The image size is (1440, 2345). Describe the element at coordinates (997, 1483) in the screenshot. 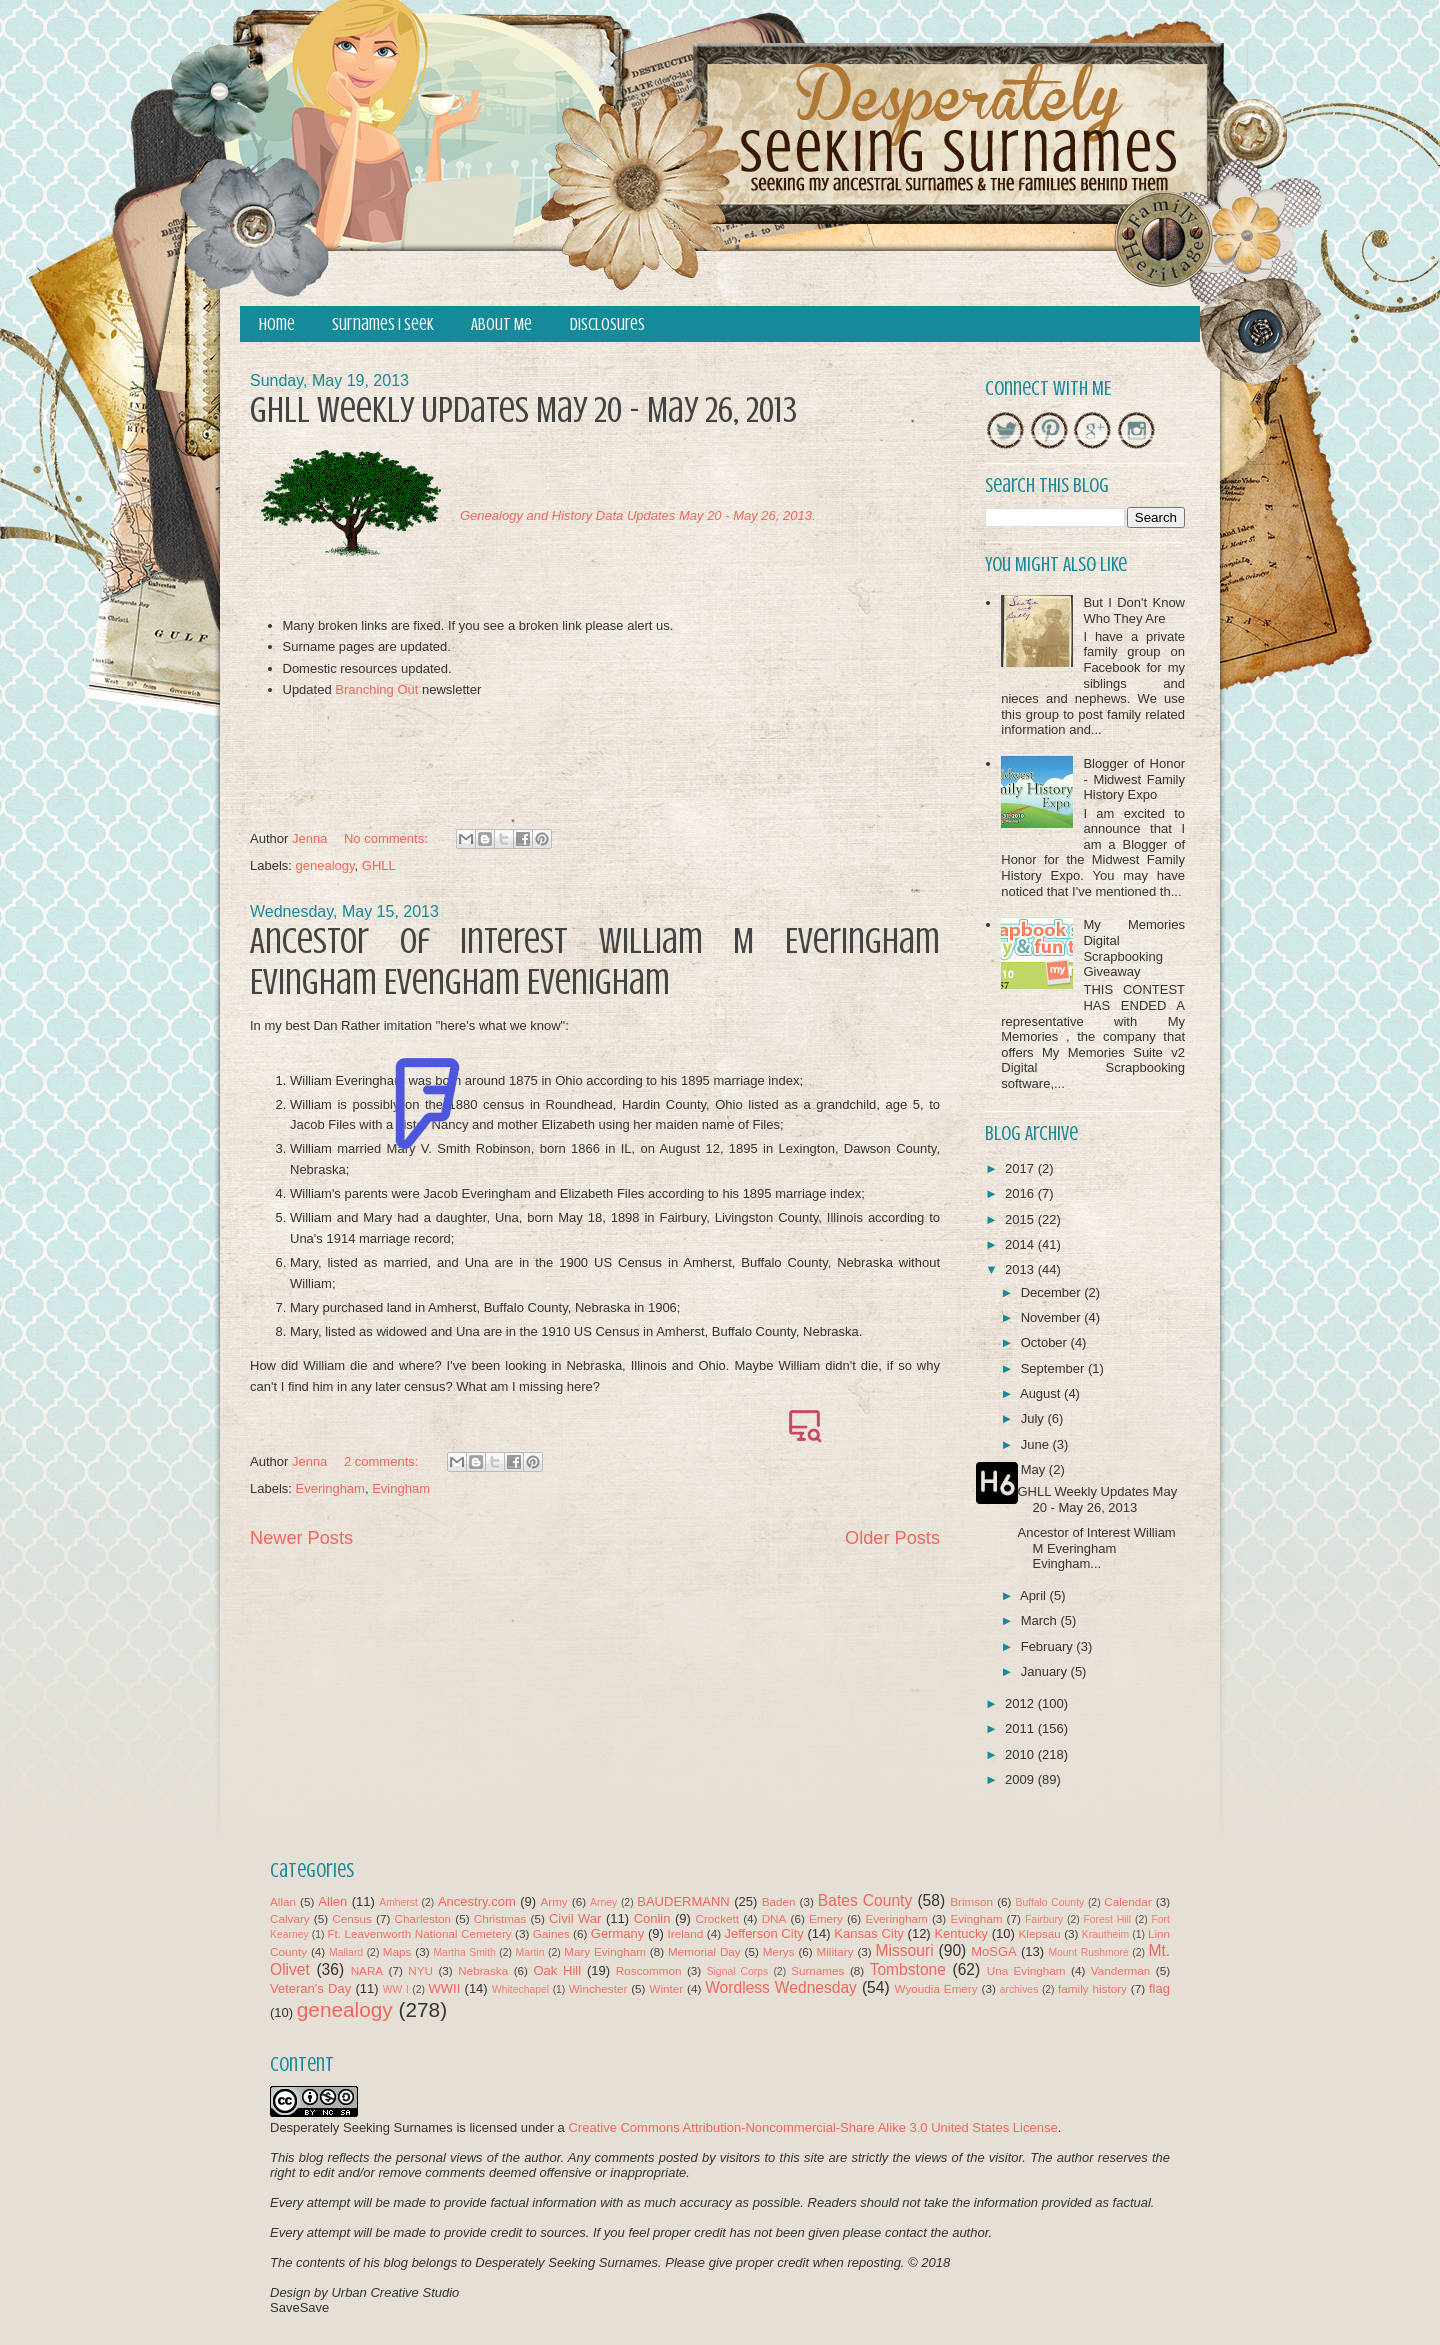

I see `format text as heading level 6` at that location.